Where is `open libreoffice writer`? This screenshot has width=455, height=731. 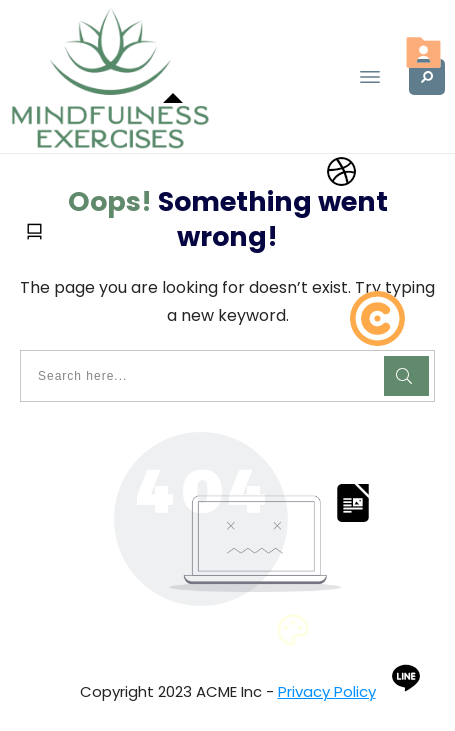
open libreoffice writer is located at coordinates (353, 503).